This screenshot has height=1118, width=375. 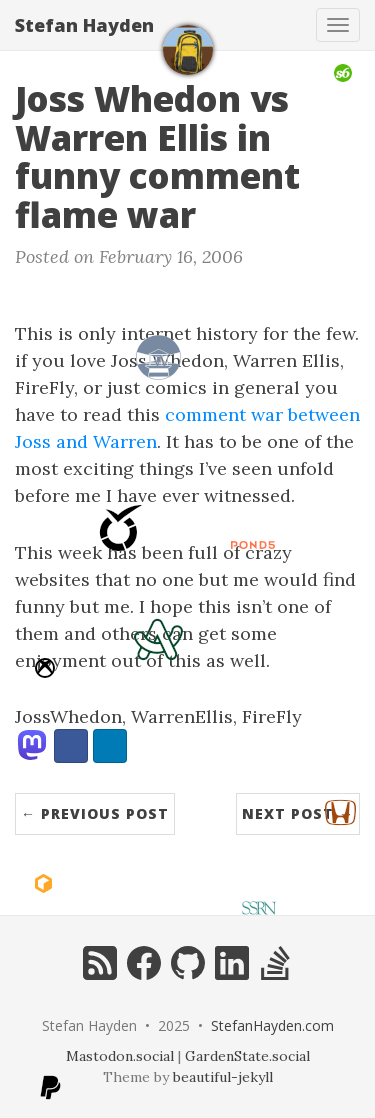 What do you see at coordinates (50, 1087) in the screenshot?
I see `pay with PayPal` at bounding box center [50, 1087].